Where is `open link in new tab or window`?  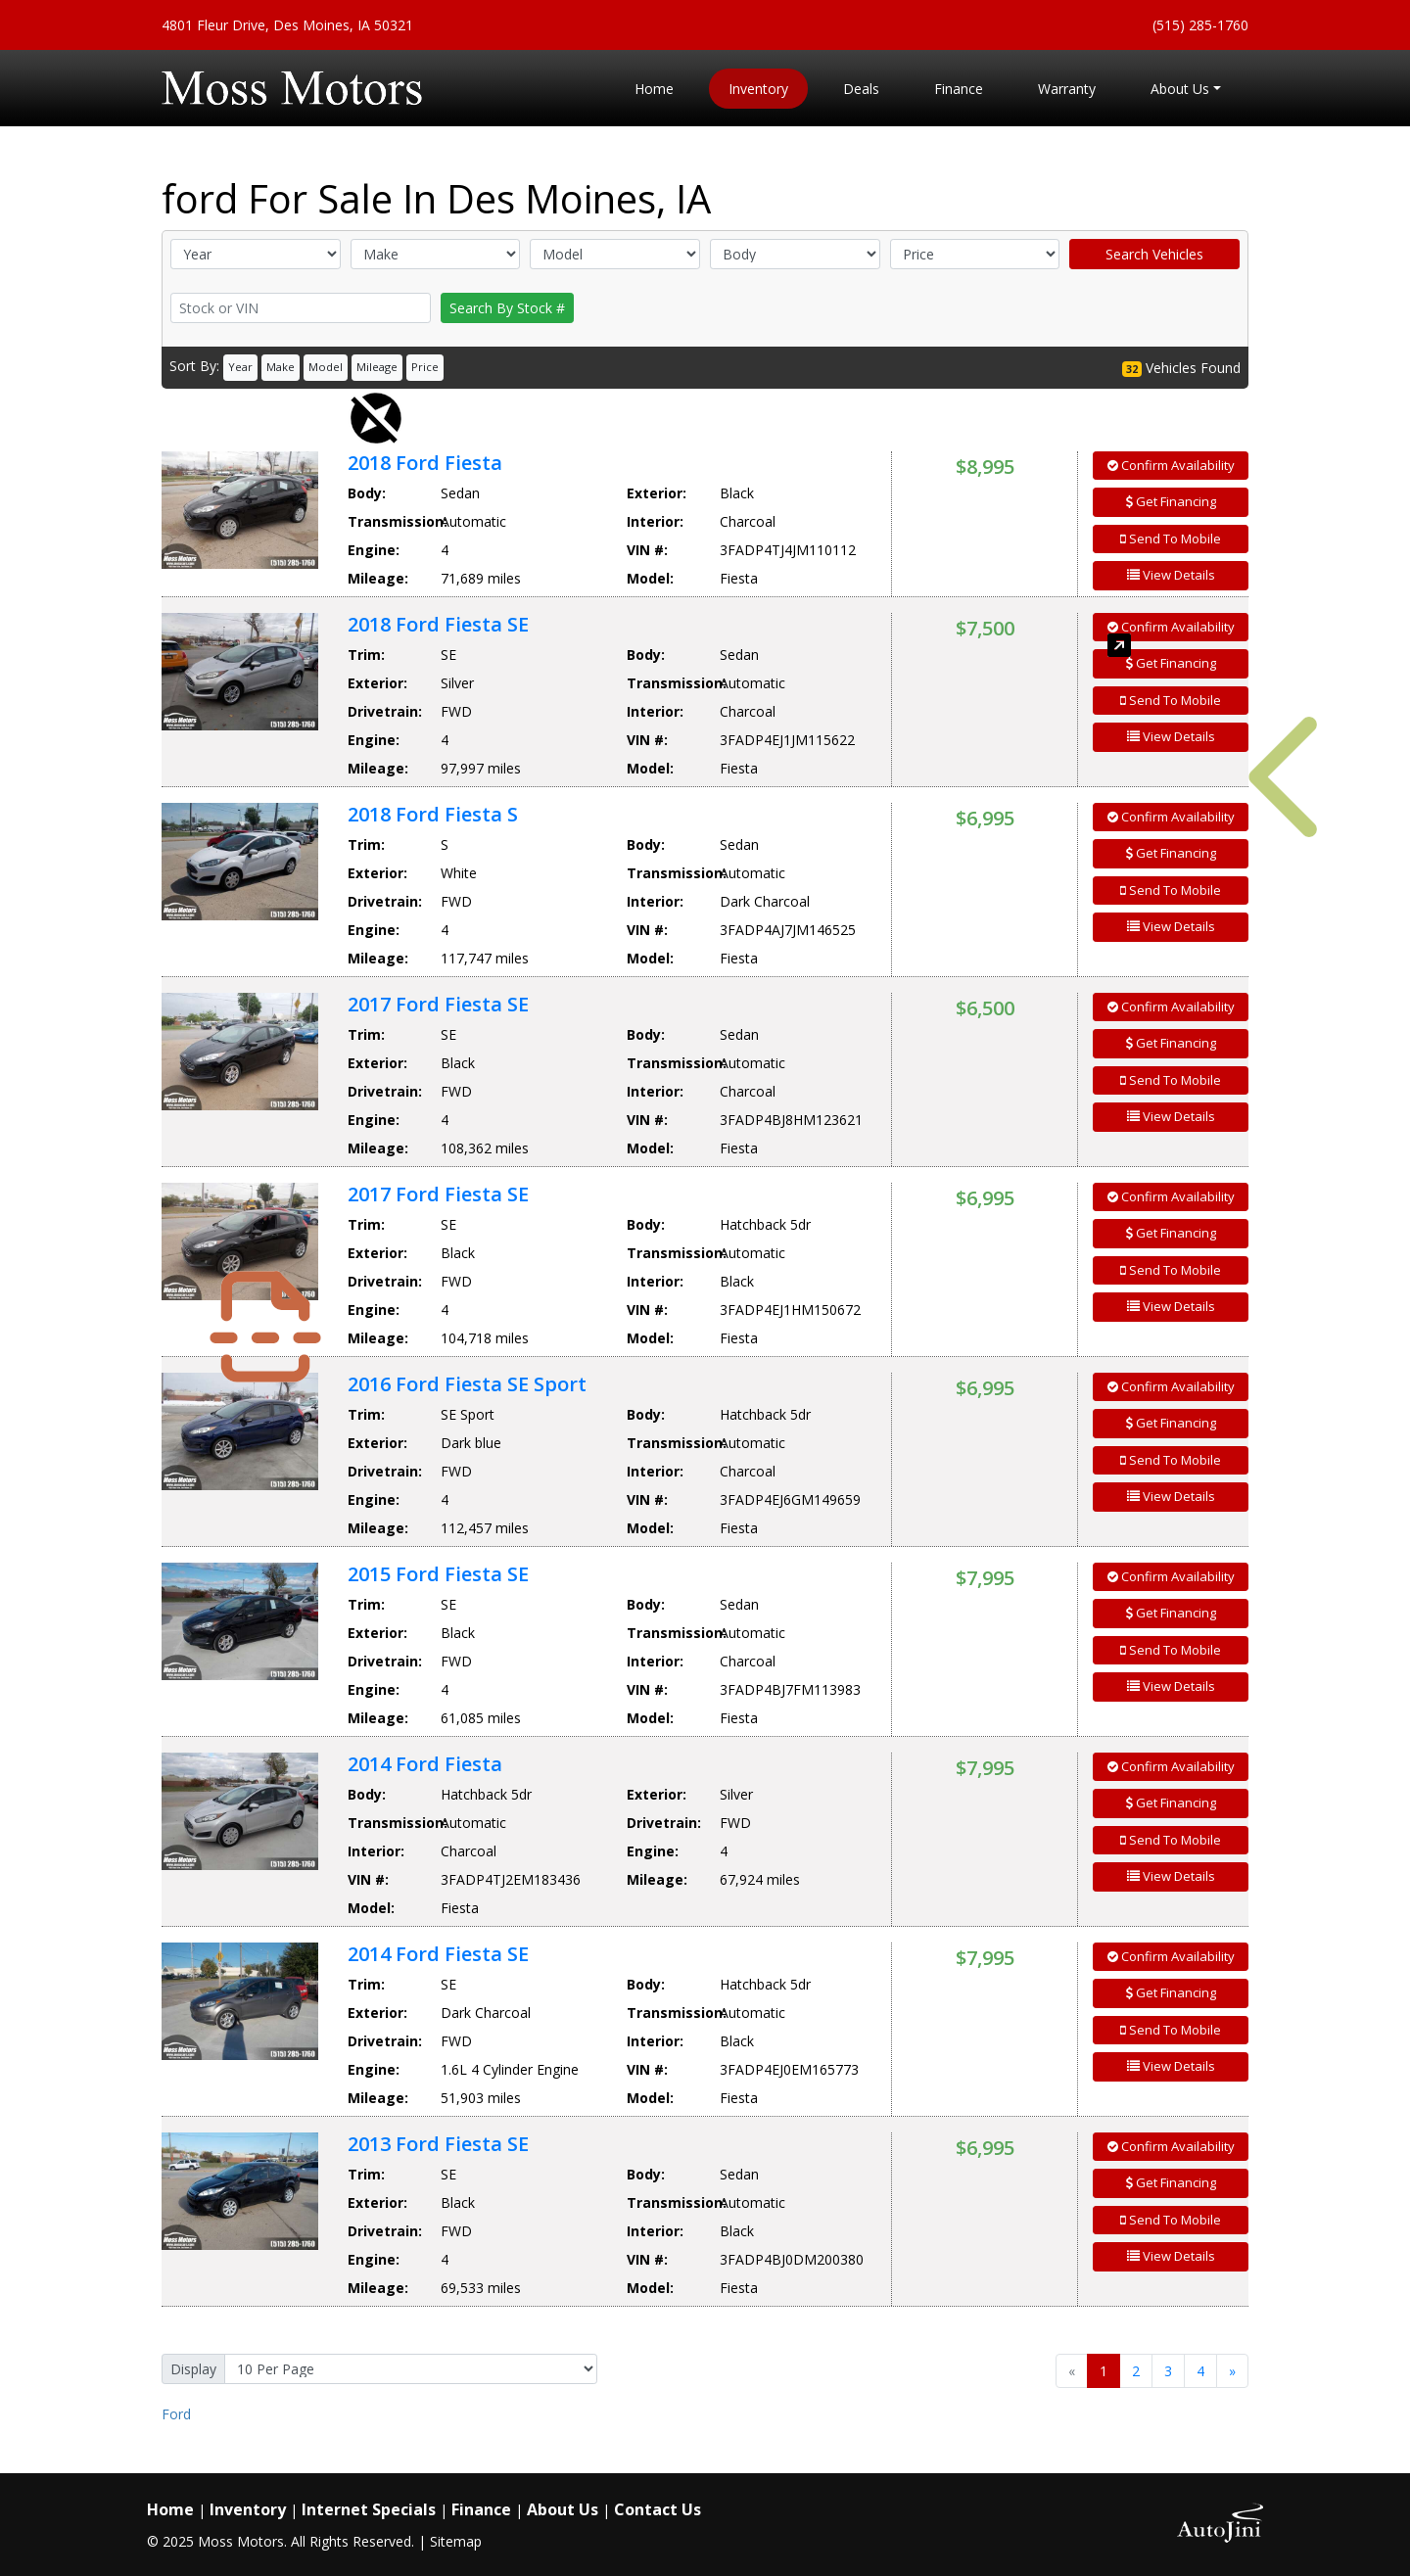 open link in new tab or window is located at coordinates (1119, 645).